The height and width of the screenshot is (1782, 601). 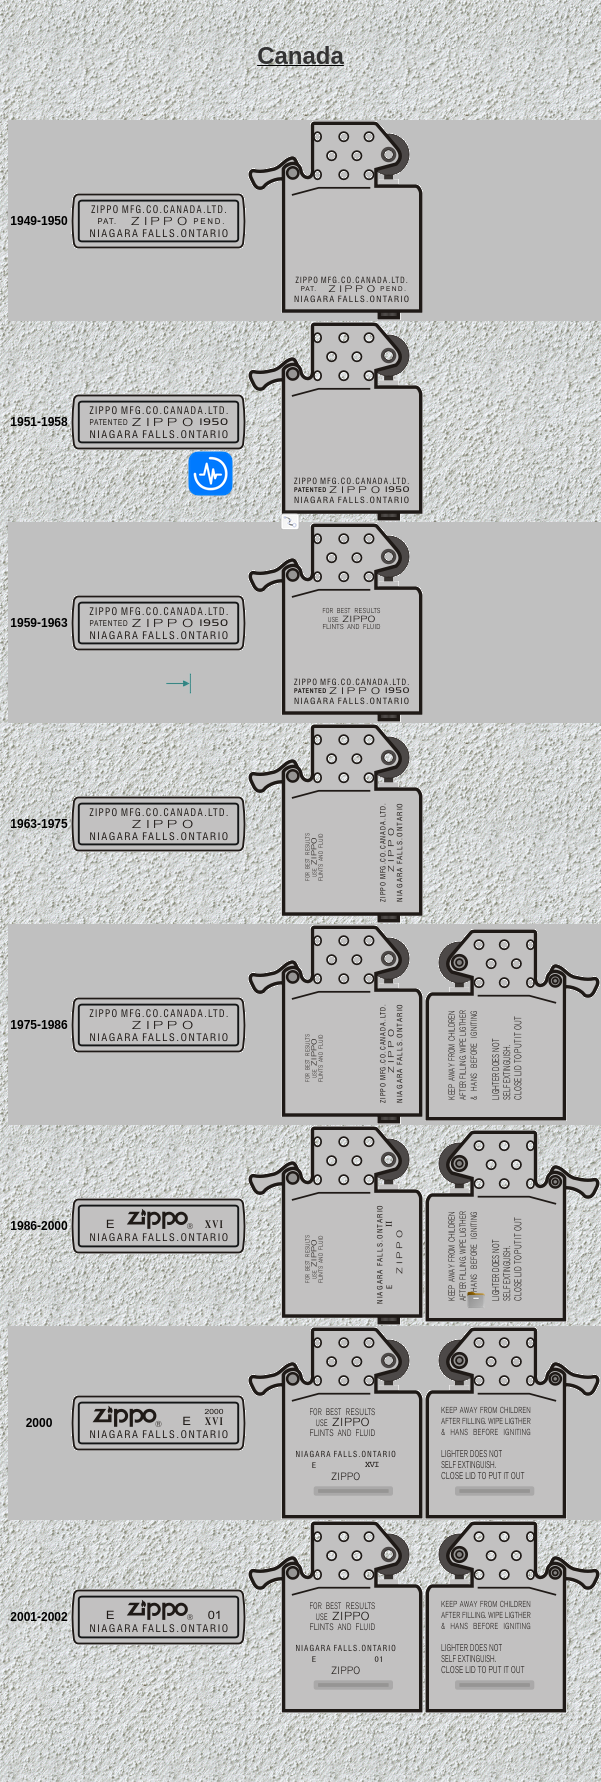 What do you see at coordinates (210, 473) in the screenshot?
I see `access system diagnostic logs` at bounding box center [210, 473].